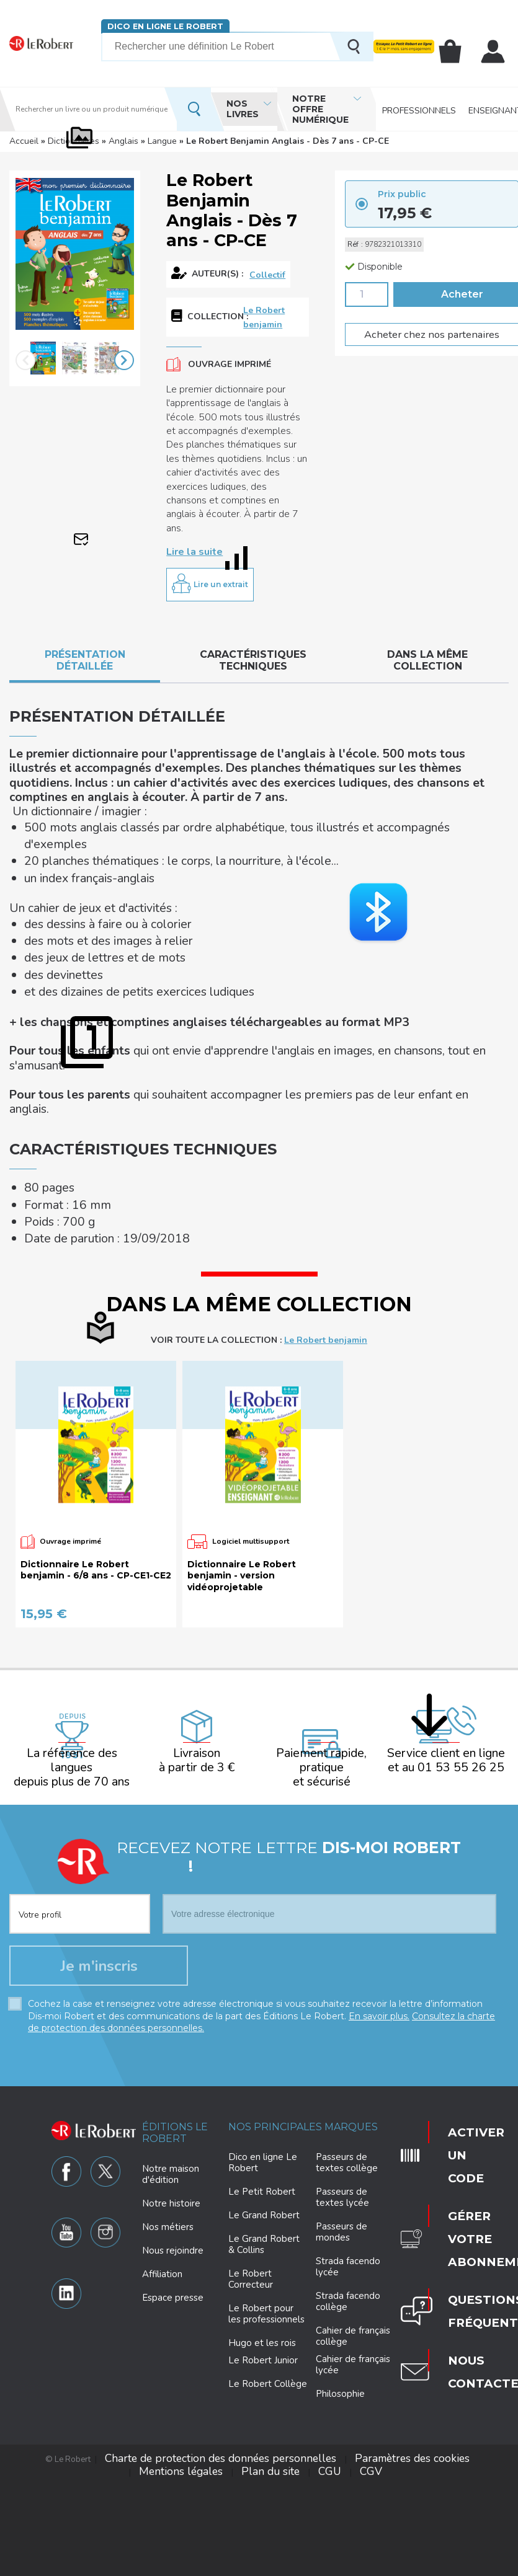 The image size is (518, 2576). Describe the element at coordinates (236, 558) in the screenshot. I see `indicates cellular network signal strength` at that location.